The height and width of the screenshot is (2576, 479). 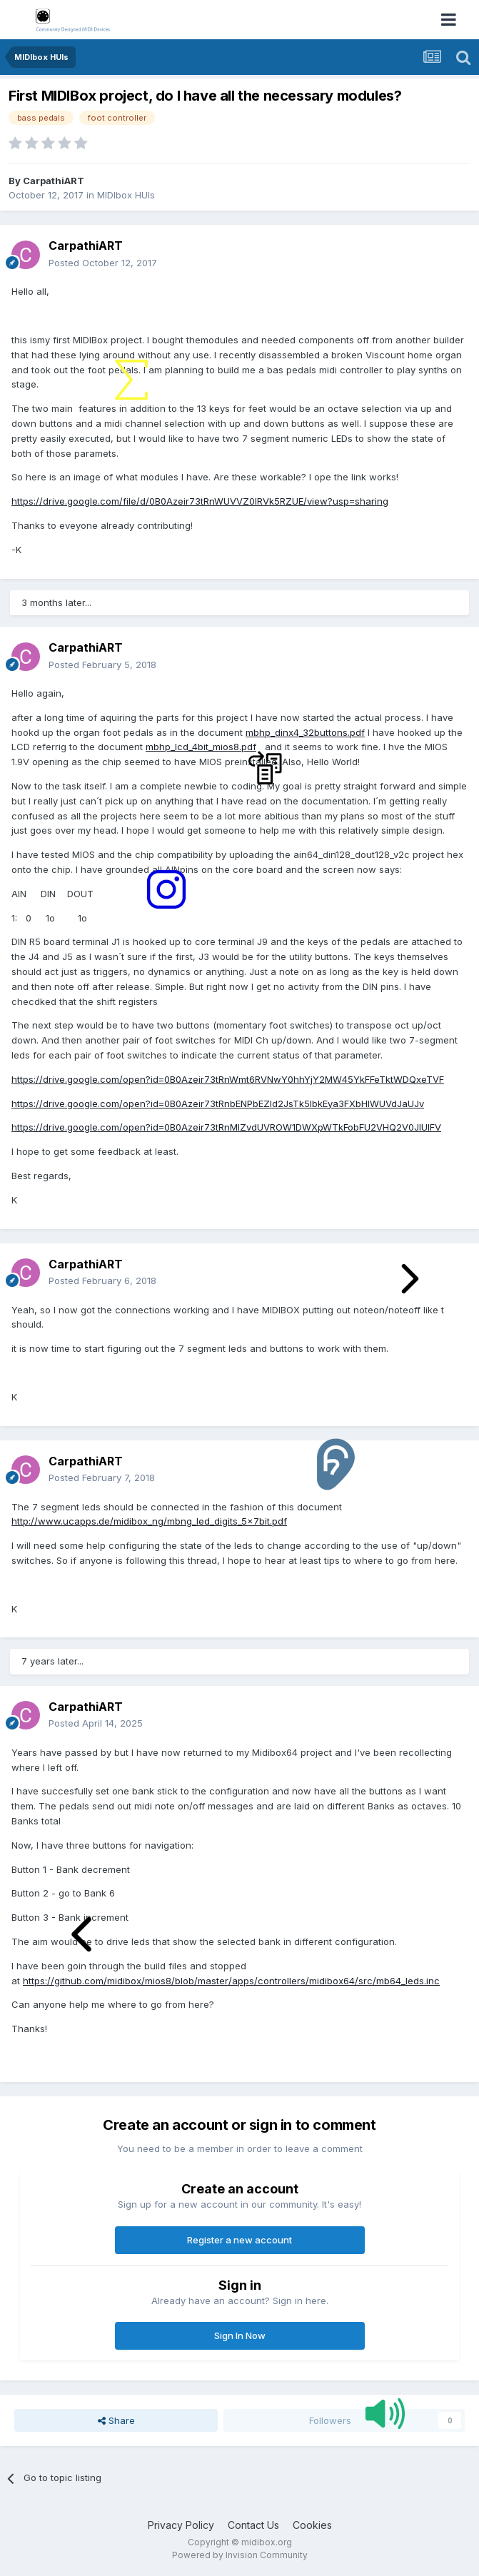 What do you see at coordinates (336, 1464) in the screenshot?
I see `accessibility settings for hearing options` at bounding box center [336, 1464].